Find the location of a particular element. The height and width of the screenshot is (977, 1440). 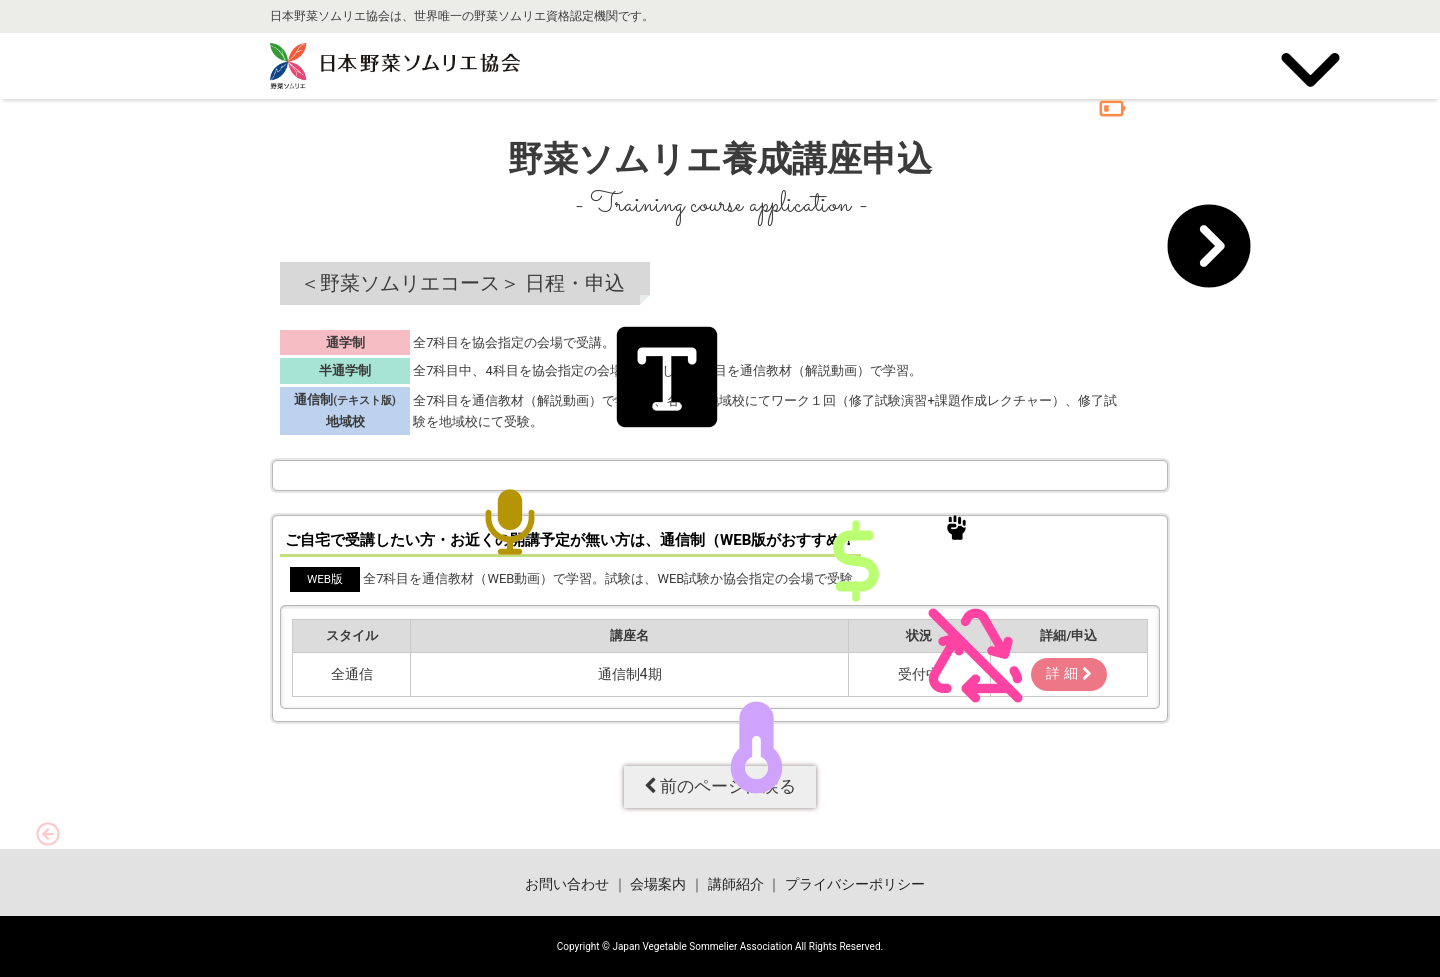

go to next item or page is located at coordinates (1209, 246).